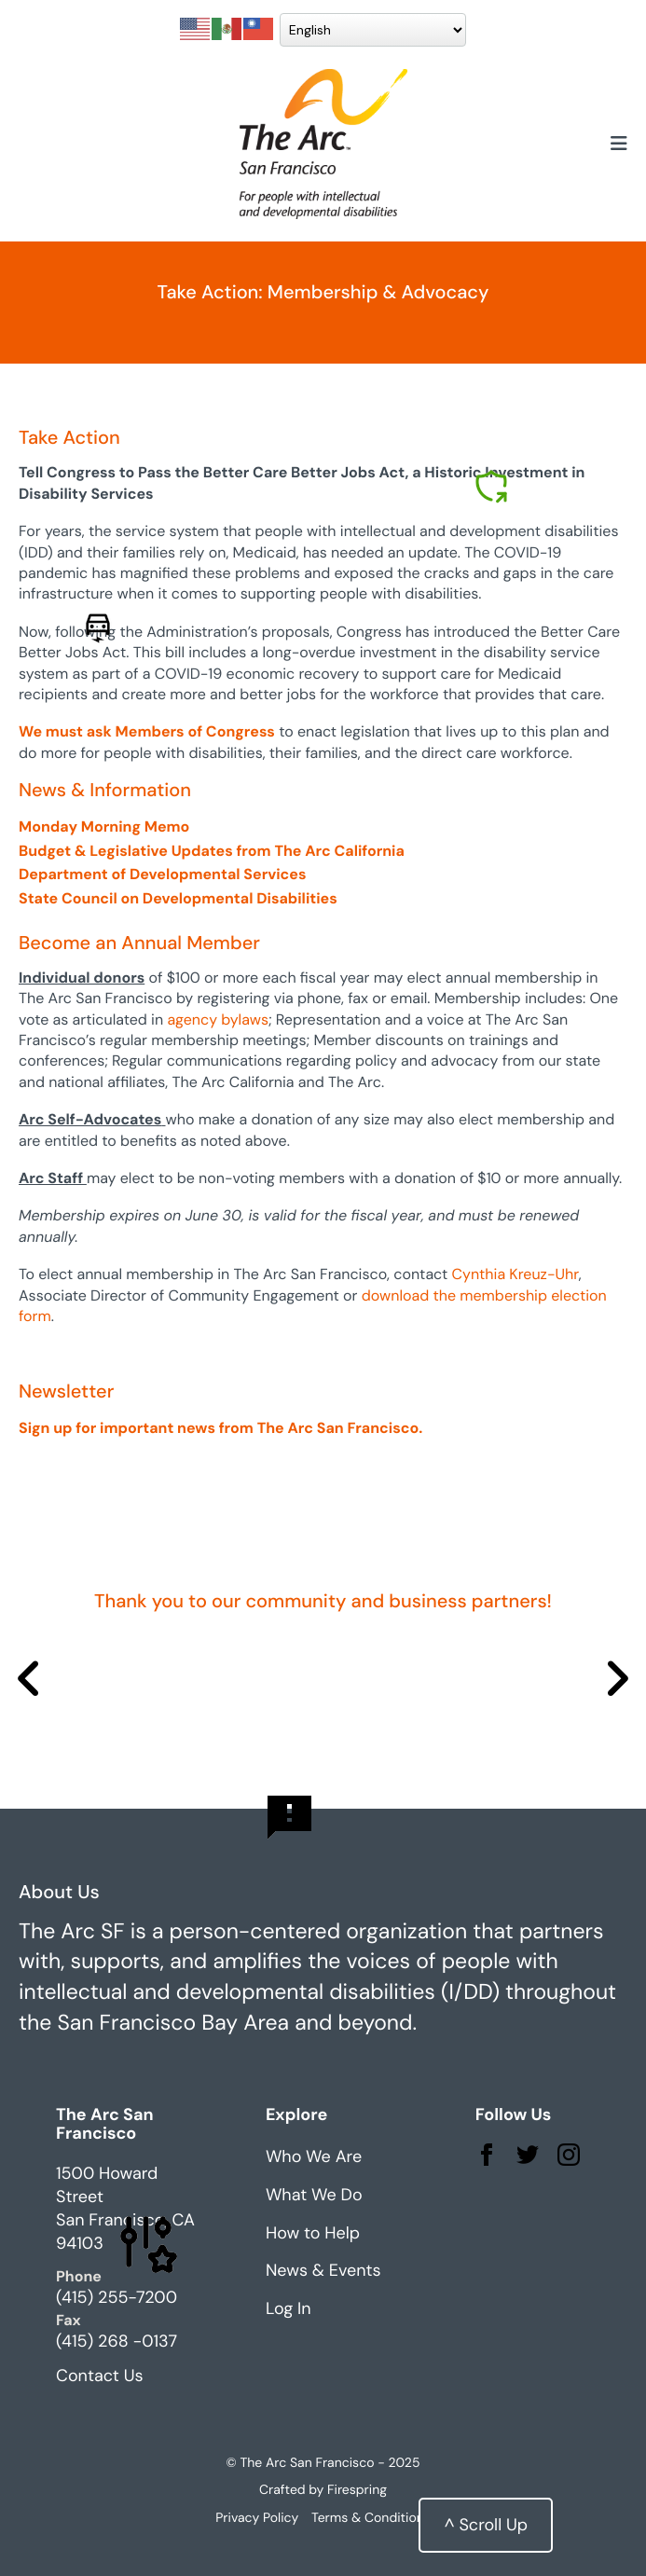  What do you see at coordinates (491, 486) in the screenshot?
I see `share security settings or permissions` at bounding box center [491, 486].